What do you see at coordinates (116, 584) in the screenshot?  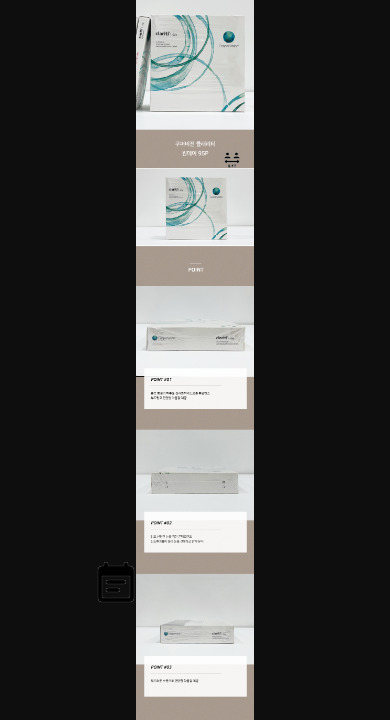 I see `view event details or notes` at bounding box center [116, 584].